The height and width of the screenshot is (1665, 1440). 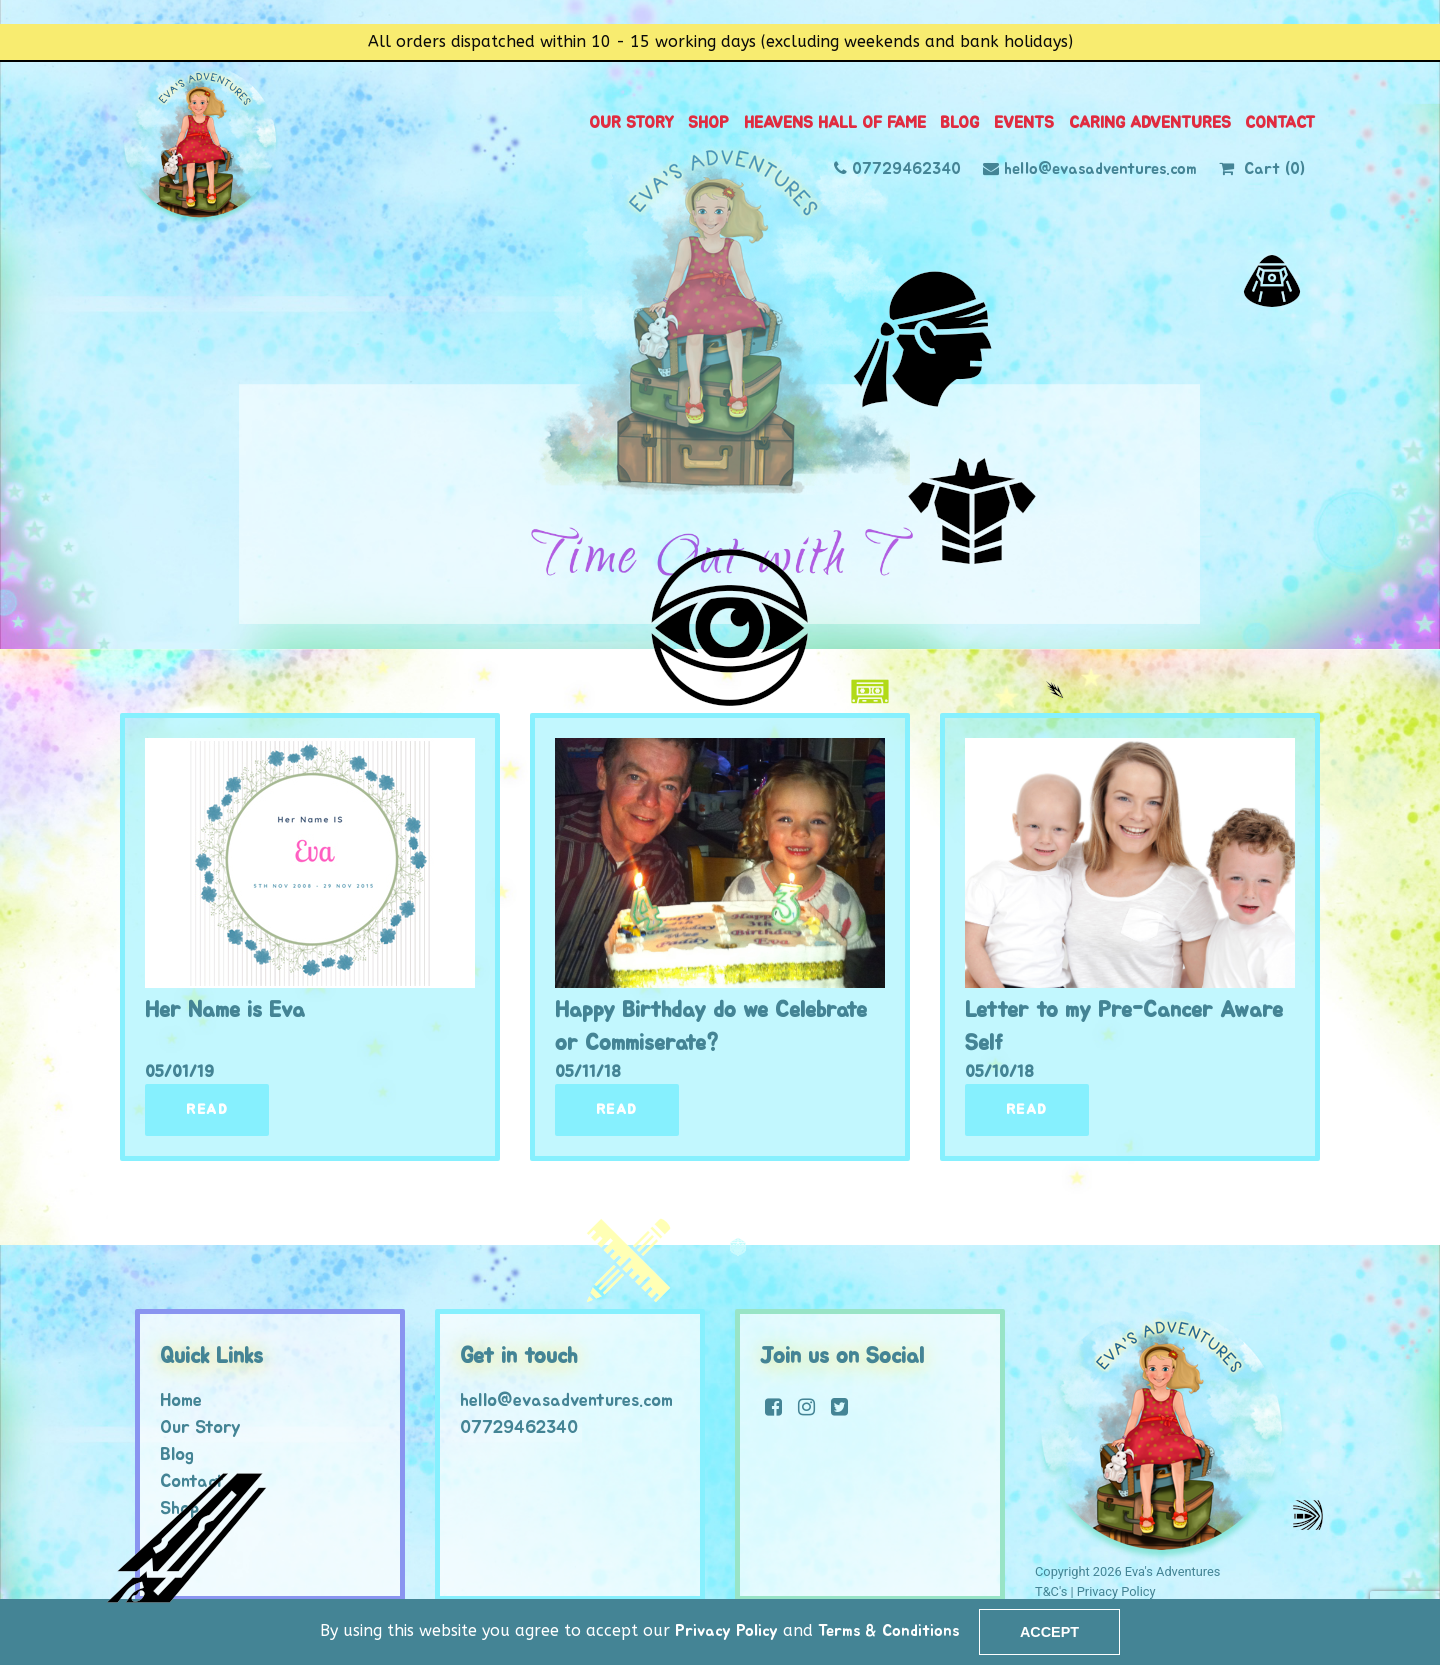 What do you see at coordinates (1308, 1515) in the screenshot?
I see `indicates high-speed or fast-forward action` at bounding box center [1308, 1515].